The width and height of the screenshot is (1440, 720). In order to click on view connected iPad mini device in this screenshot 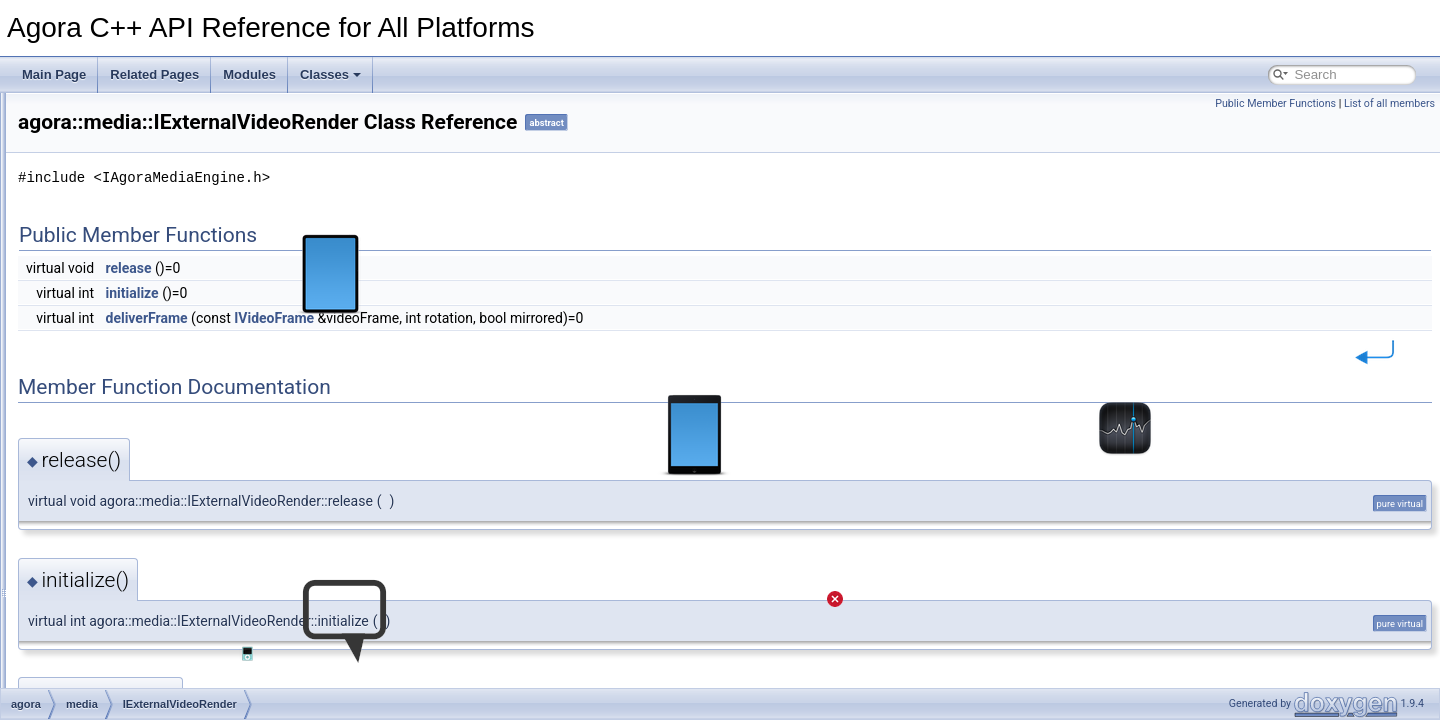, I will do `click(694, 427)`.